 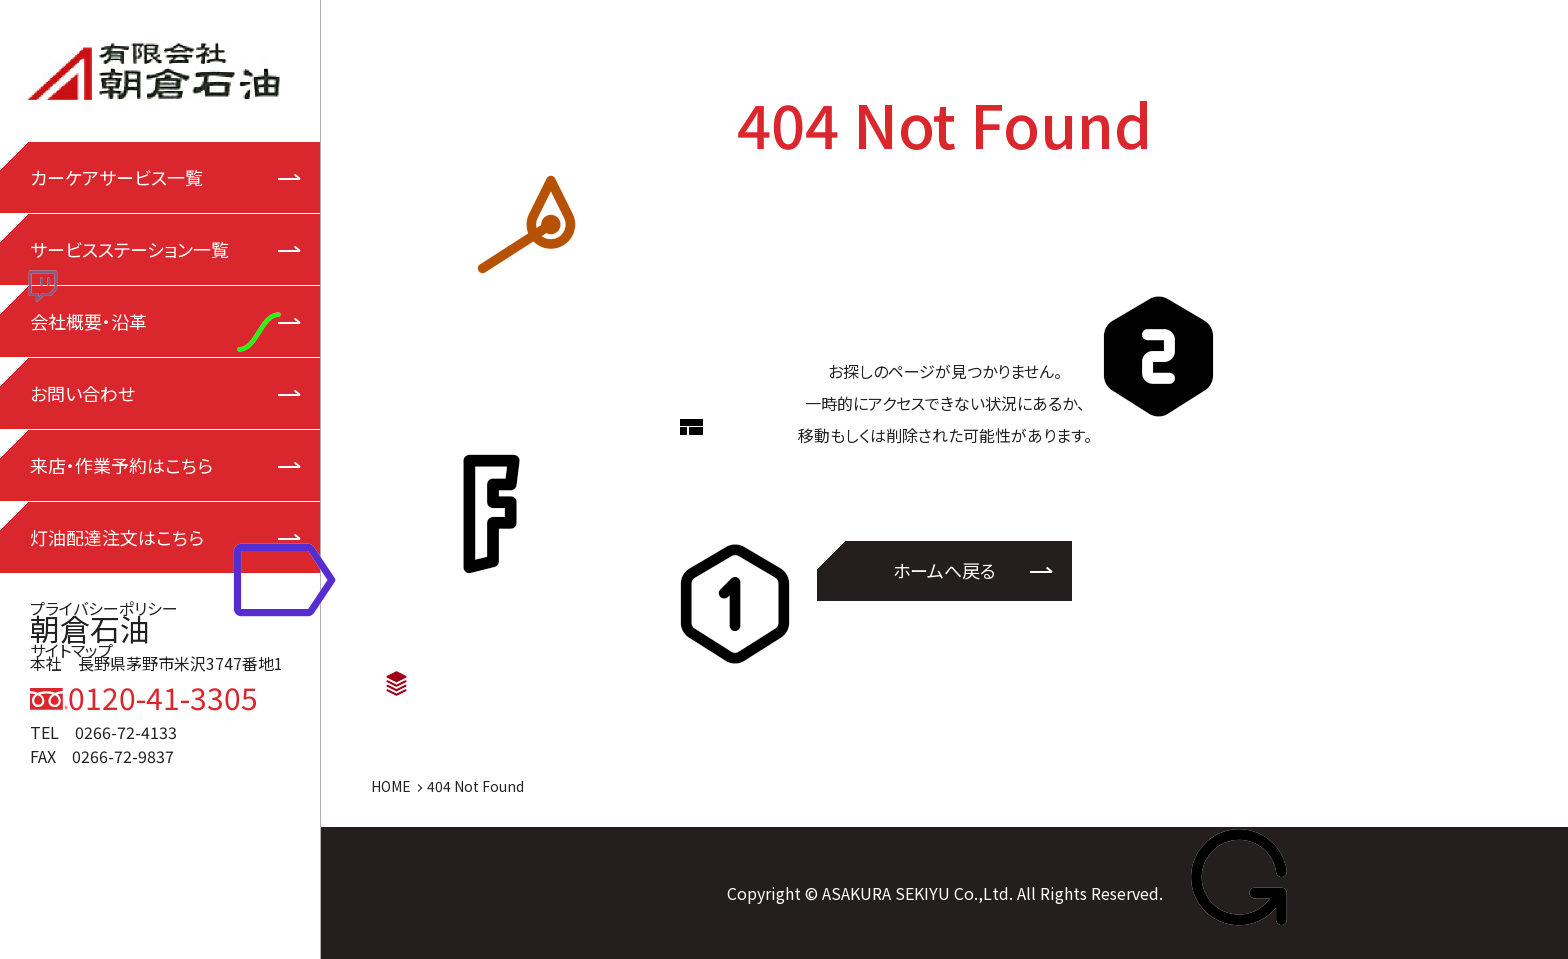 I want to click on switch to compact view mode, so click(x=691, y=427).